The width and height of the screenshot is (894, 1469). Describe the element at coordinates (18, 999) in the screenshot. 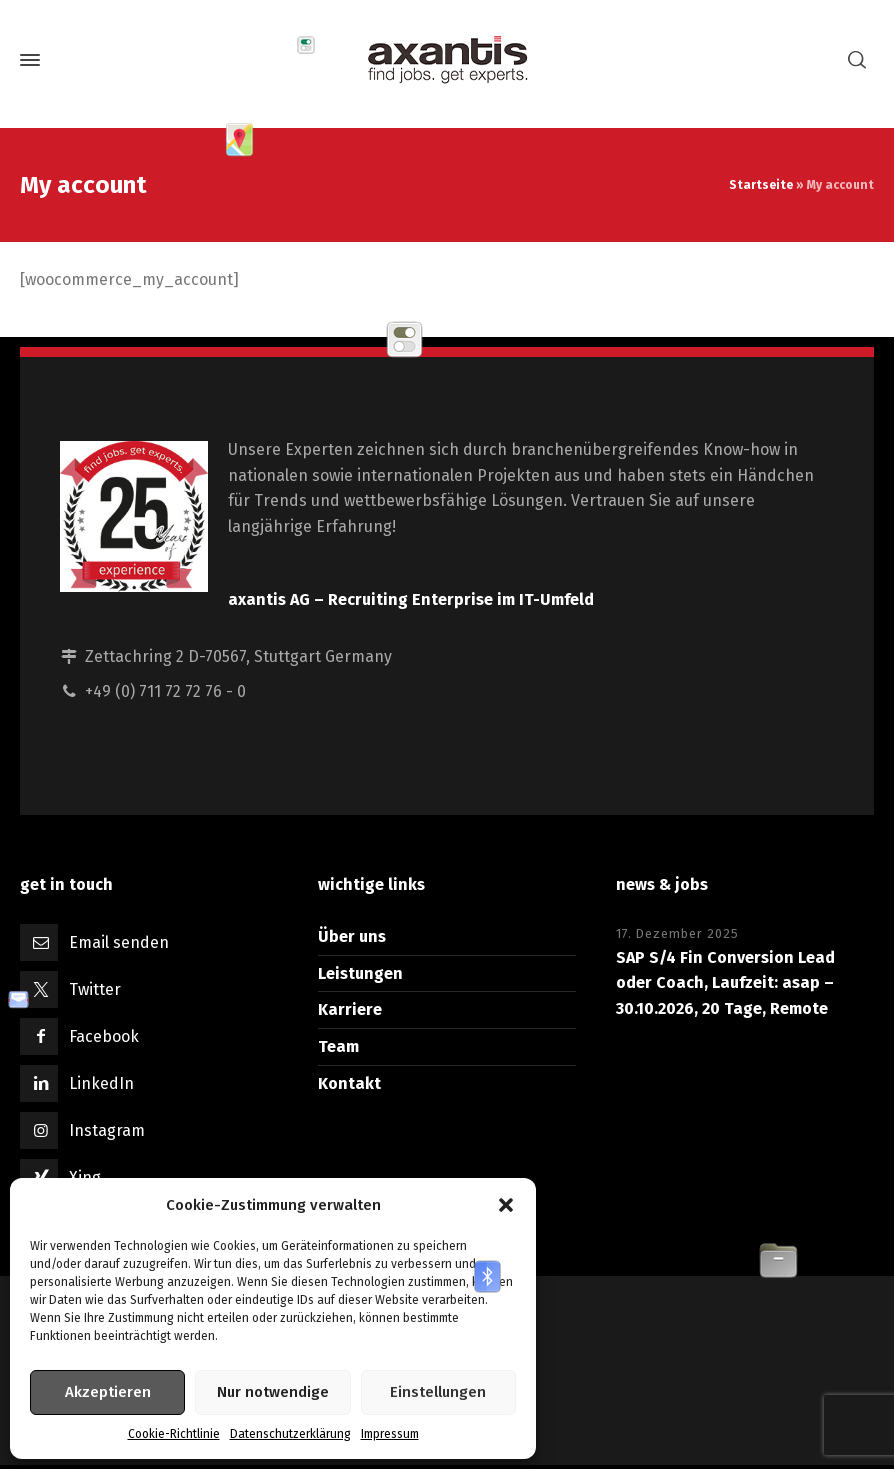

I see `open the mail app` at that location.